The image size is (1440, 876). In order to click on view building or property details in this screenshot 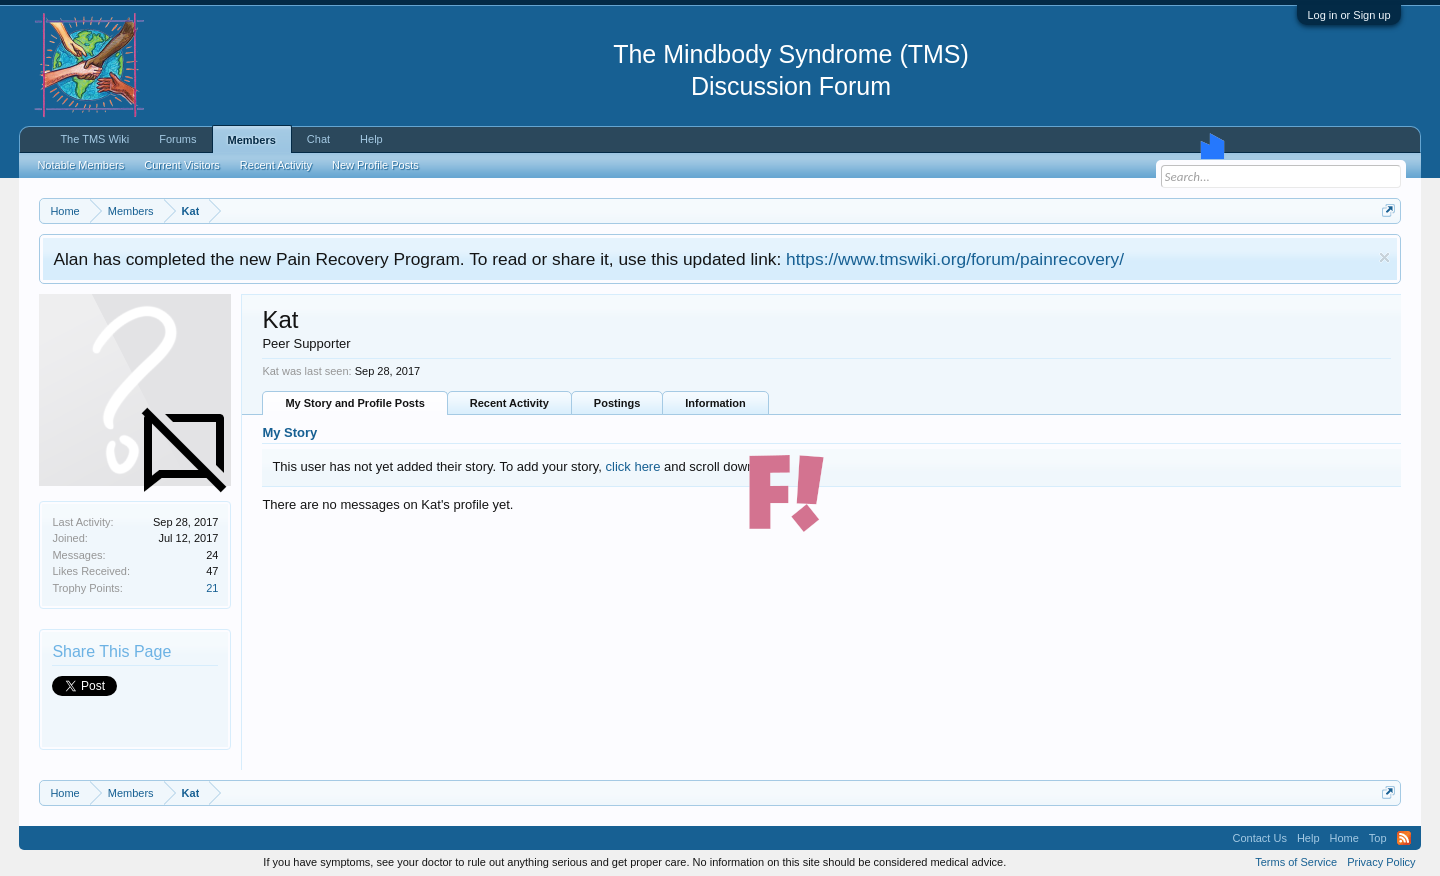, I will do `click(1212, 147)`.